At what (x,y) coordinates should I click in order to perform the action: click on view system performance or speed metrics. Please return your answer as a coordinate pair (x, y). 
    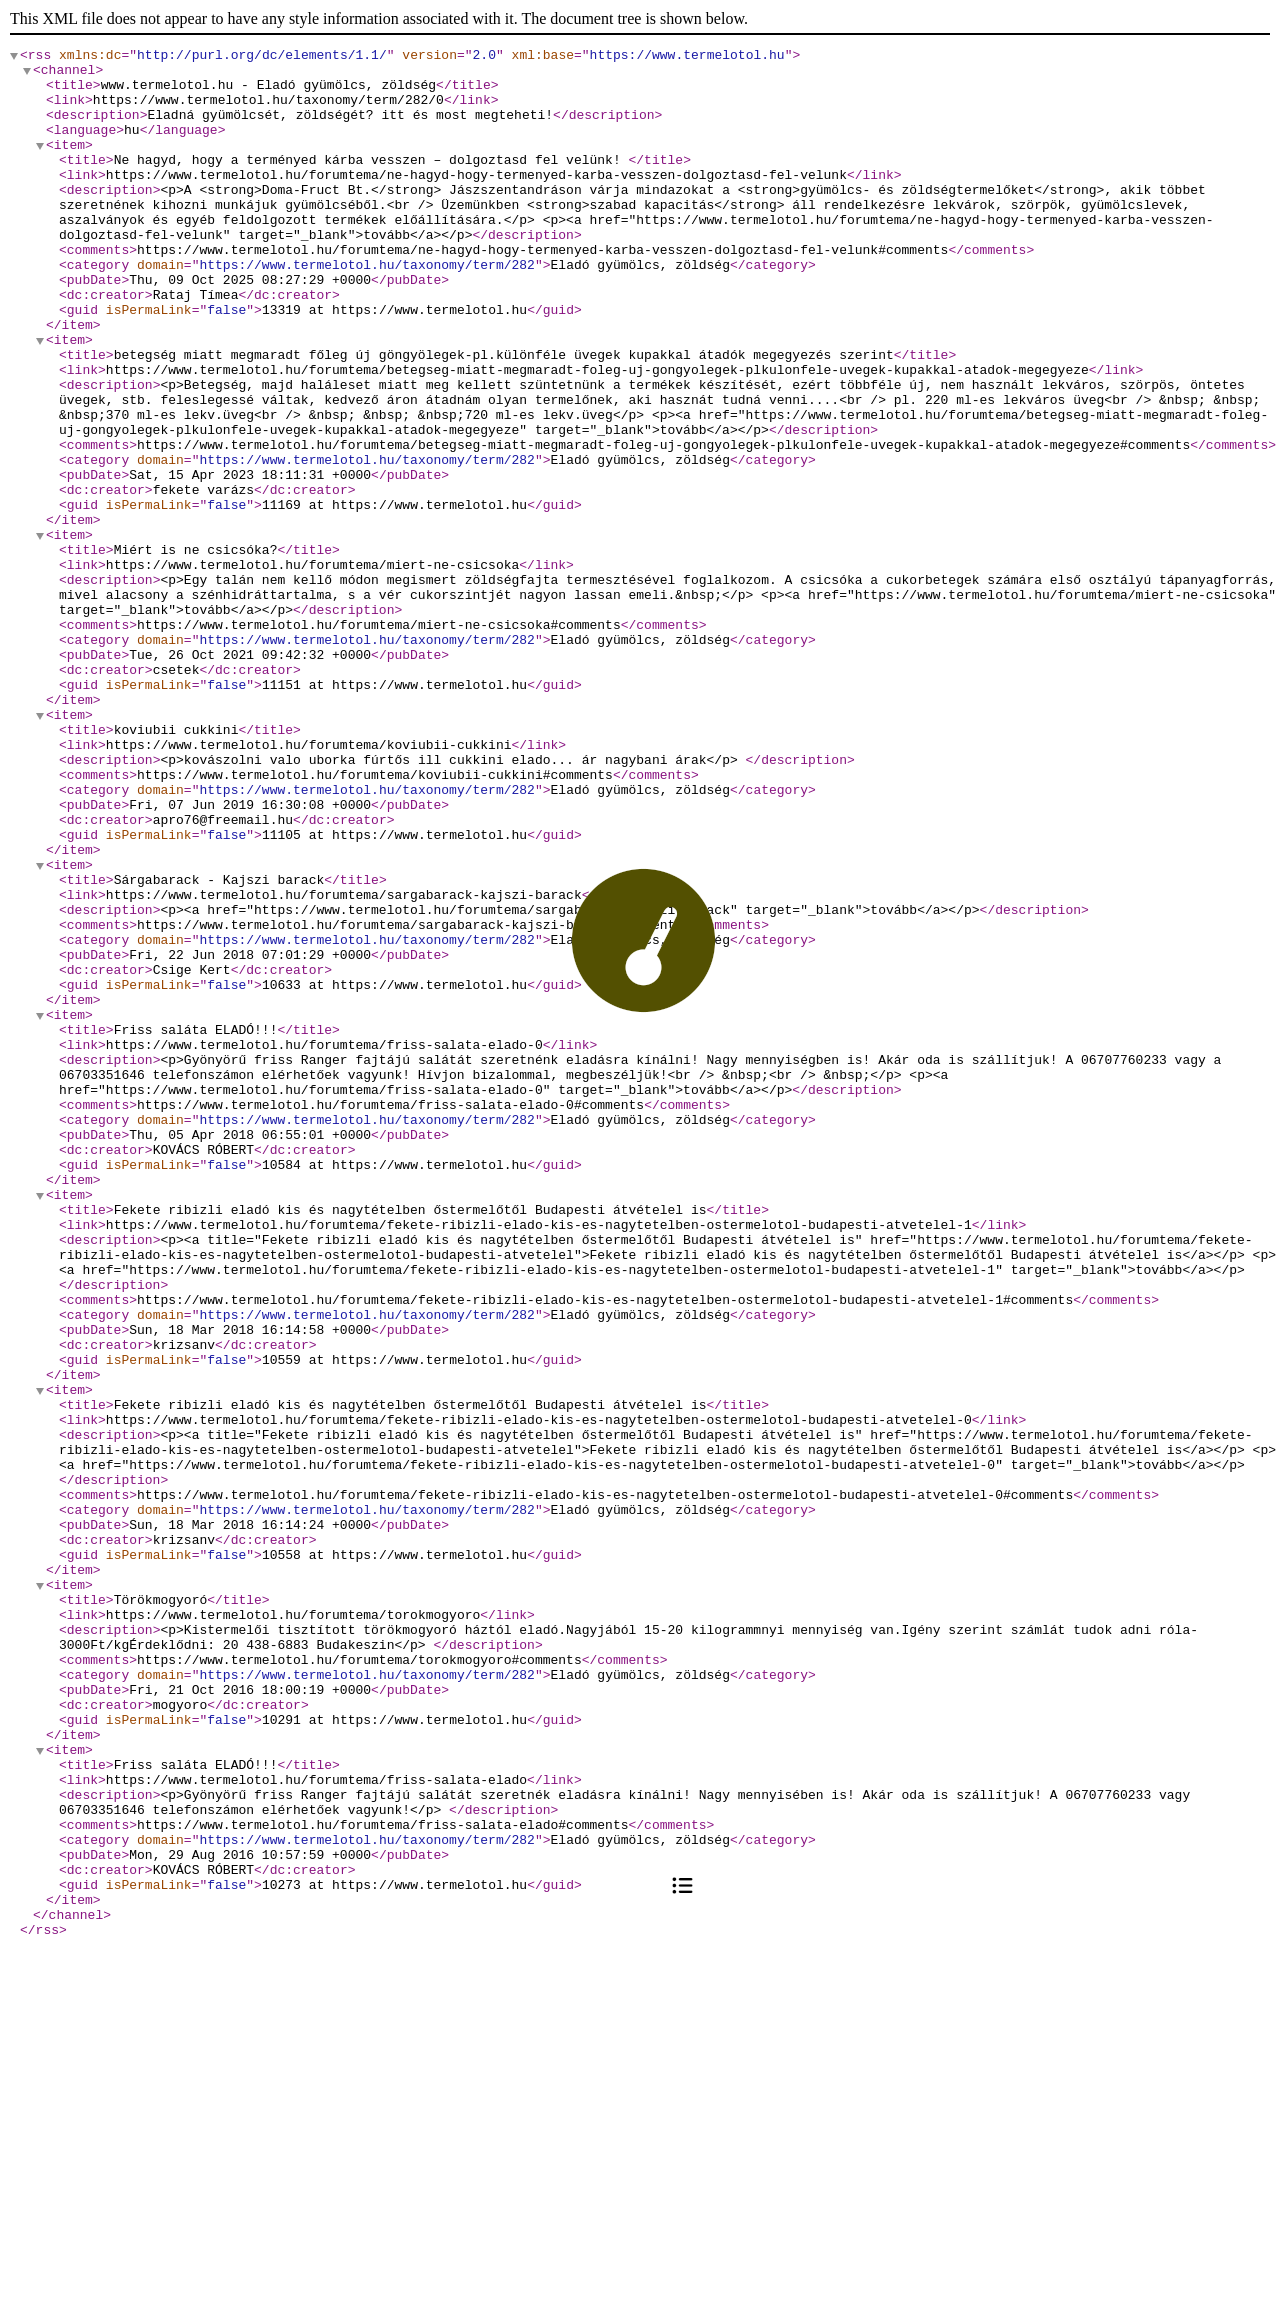
    Looking at the image, I should click on (643, 940).